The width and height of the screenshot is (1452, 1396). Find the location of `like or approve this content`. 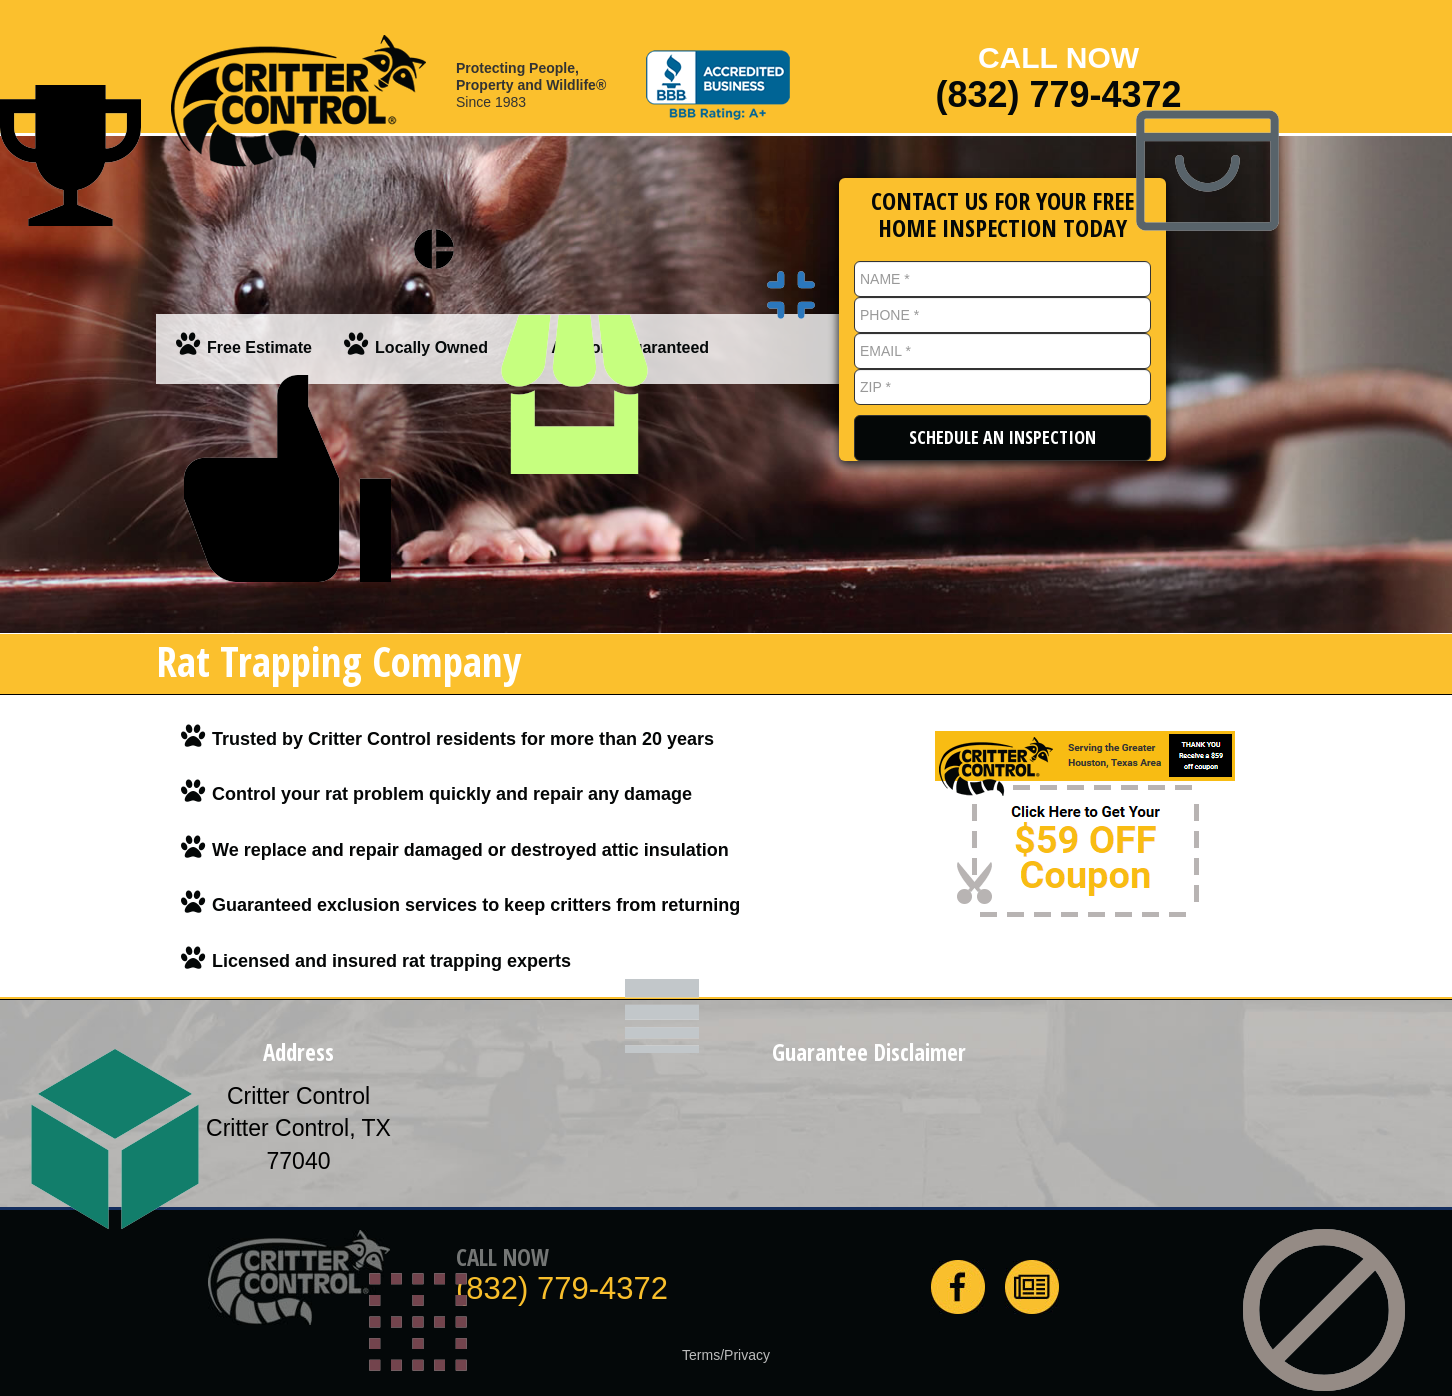

like or approve this content is located at coordinates (287, 478).